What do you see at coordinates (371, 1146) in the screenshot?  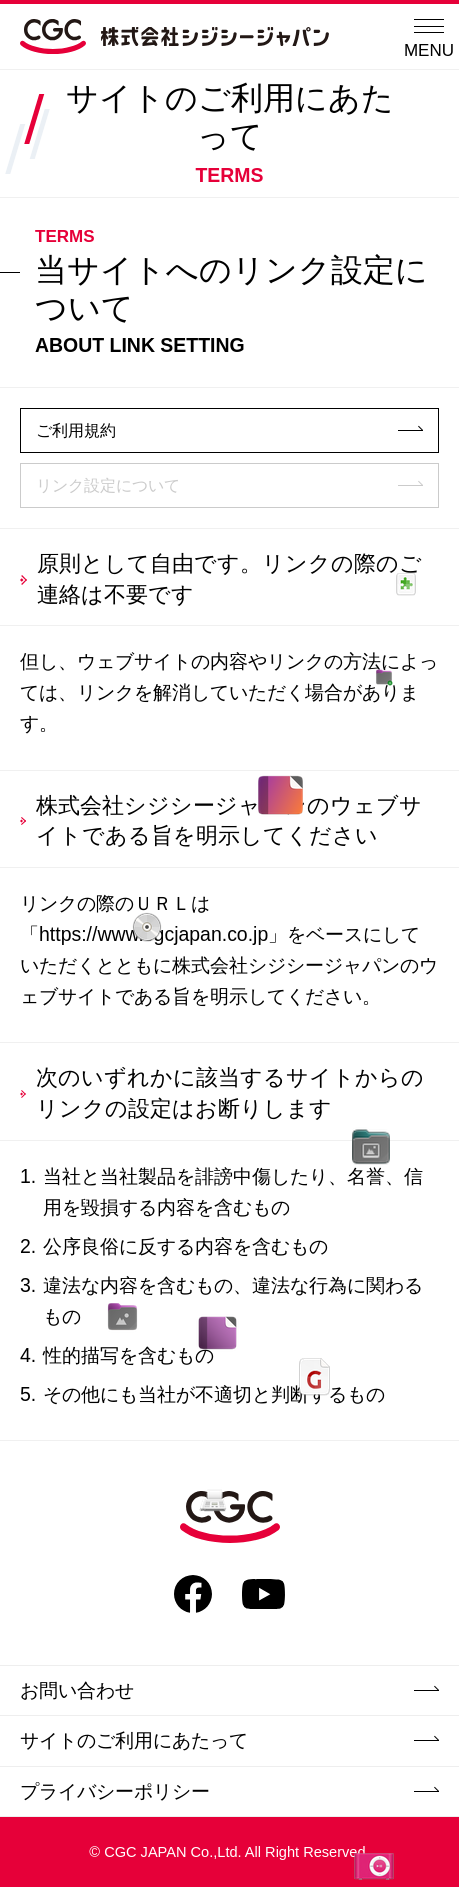 I see `open your pictures folder` at bounding box center [371, 1146].